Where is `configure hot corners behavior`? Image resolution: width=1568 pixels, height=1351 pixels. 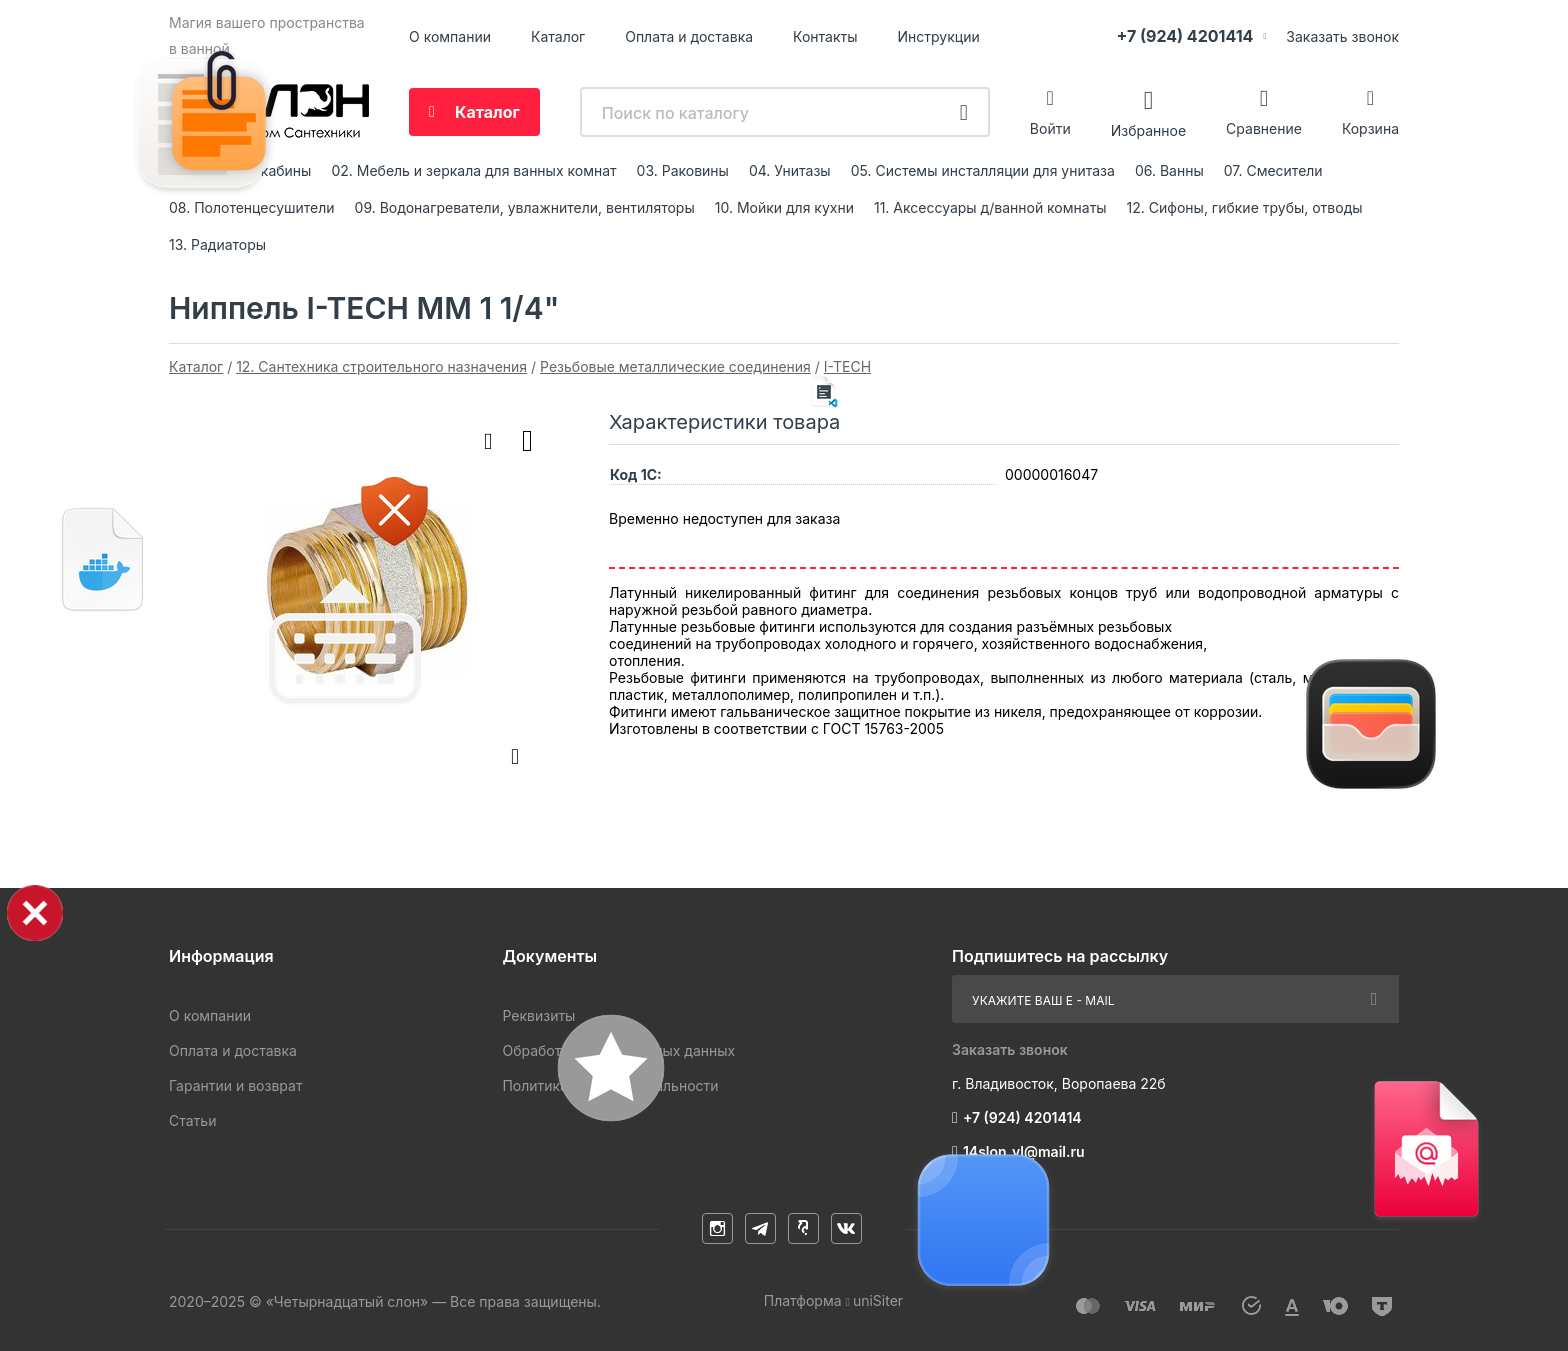
configure hot corners behavior is located at coordinates (983, 1222).